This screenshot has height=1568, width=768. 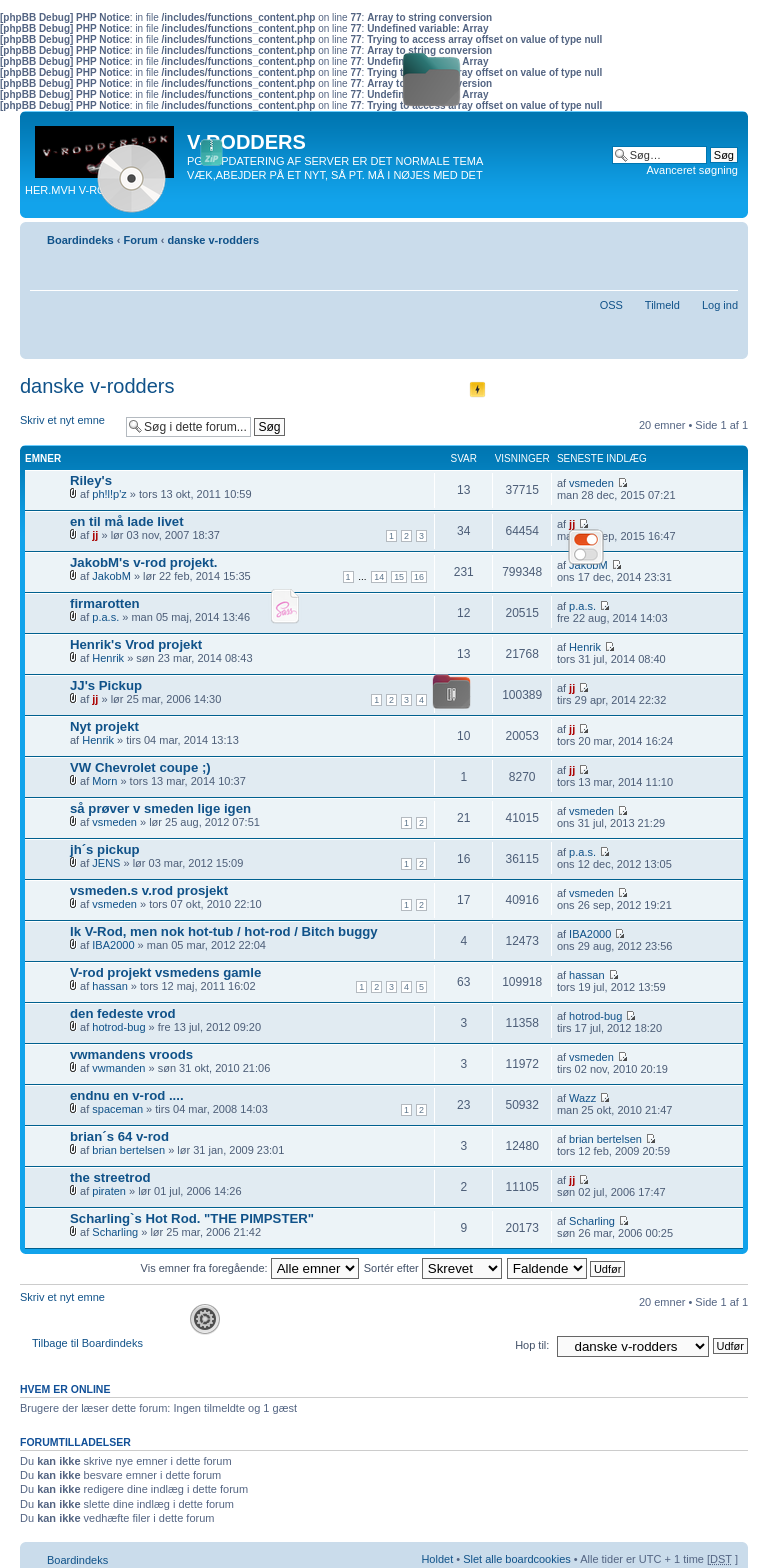 What do you see at coordinates (477, 389) in the screenshot?
I see `open power management settings` at bounding box center [477, 389].